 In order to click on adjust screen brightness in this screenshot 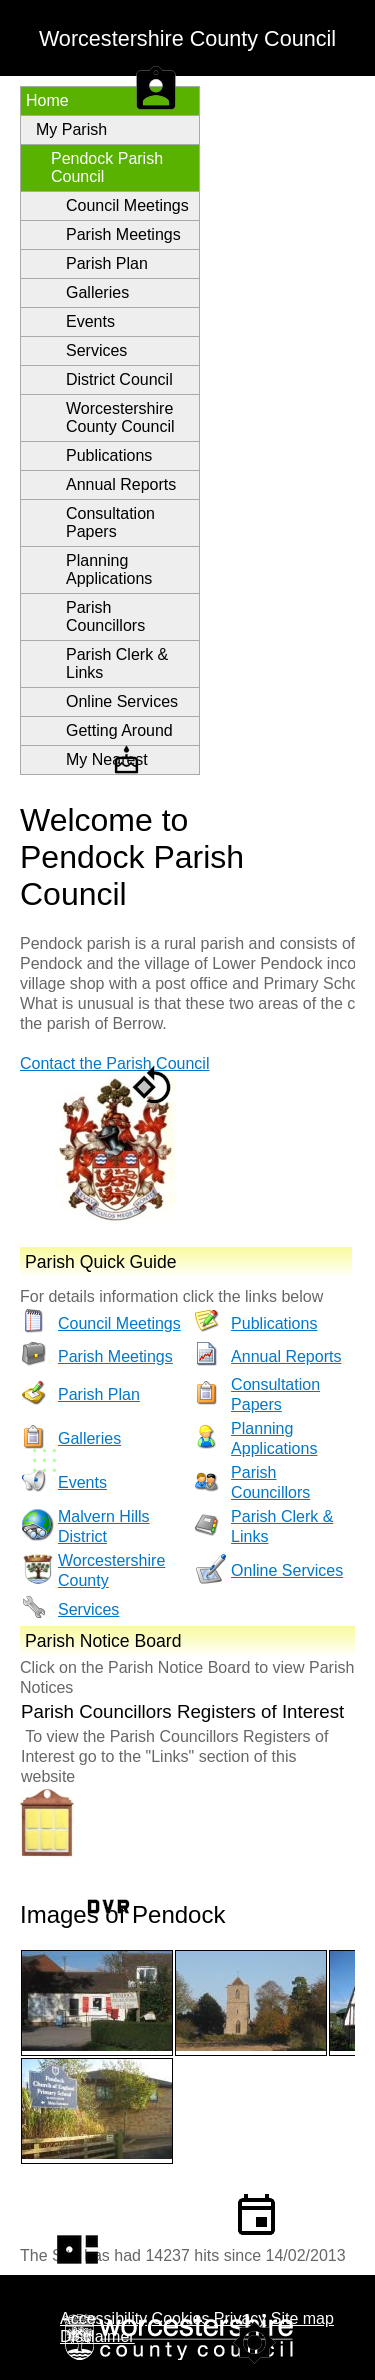, I will do `click(254, 2342)`.